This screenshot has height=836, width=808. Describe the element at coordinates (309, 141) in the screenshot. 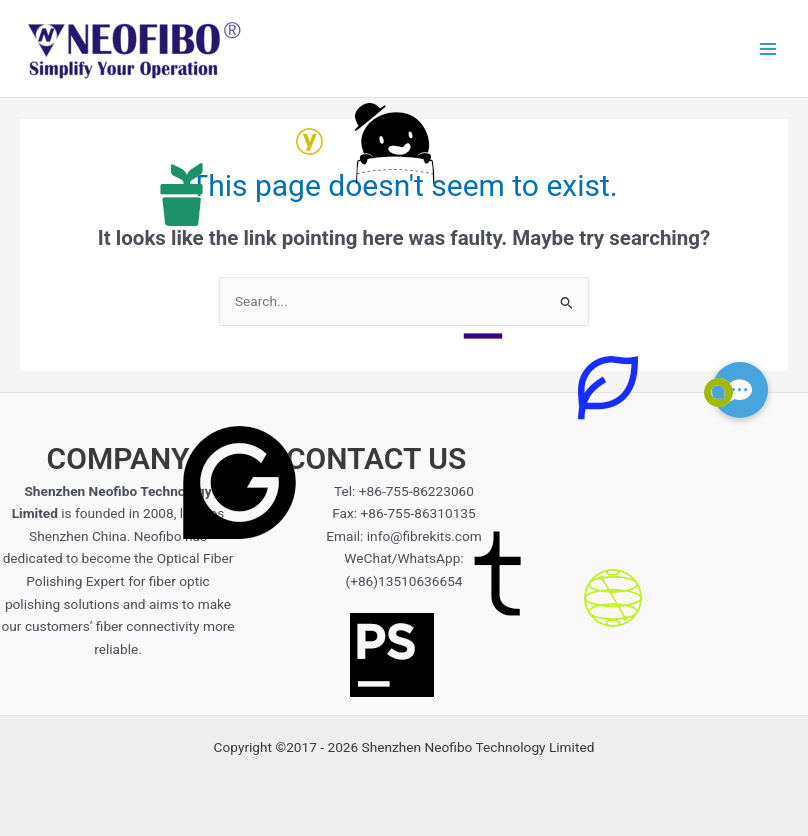

I see `yubico security key branding` at that location.